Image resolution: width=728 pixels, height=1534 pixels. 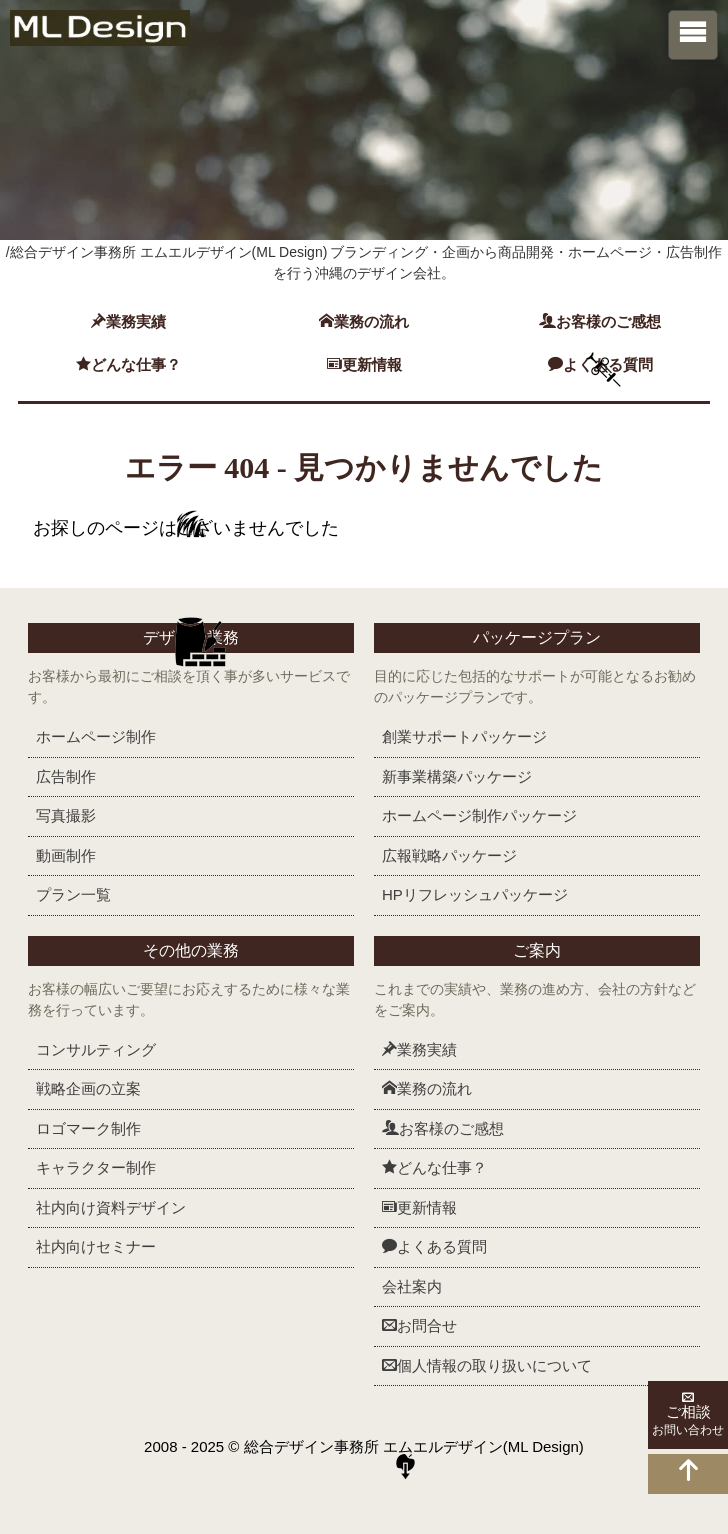 What do you see at coordinates (190, 523) in the screenshot?
I see `activate fire wave attack or ability` at bounding box center [190, 523].